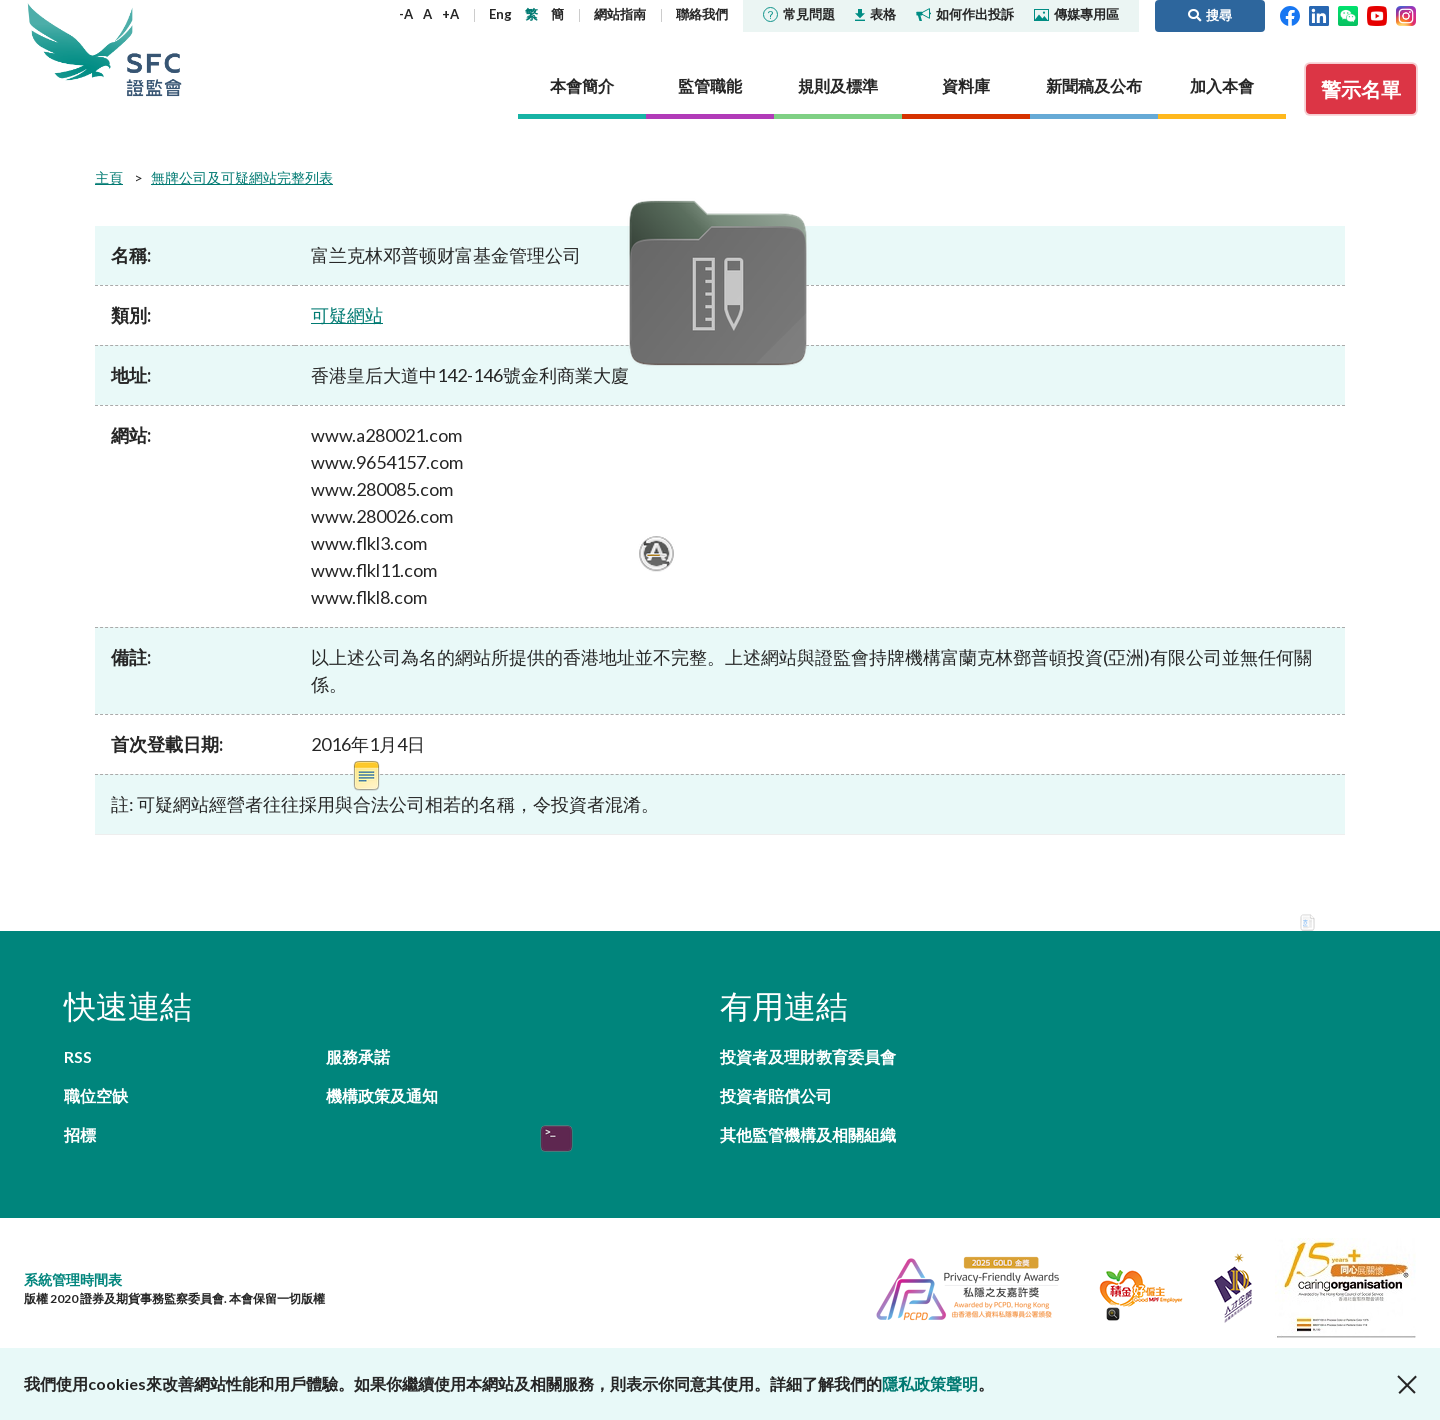 This screenshot has width=1440, height=1420. What do you see at coordinates (1307, 922) in the screenshot?
I see `open a Hangul Word Processor (.hwp) document` at bounding box center [1307, 922].